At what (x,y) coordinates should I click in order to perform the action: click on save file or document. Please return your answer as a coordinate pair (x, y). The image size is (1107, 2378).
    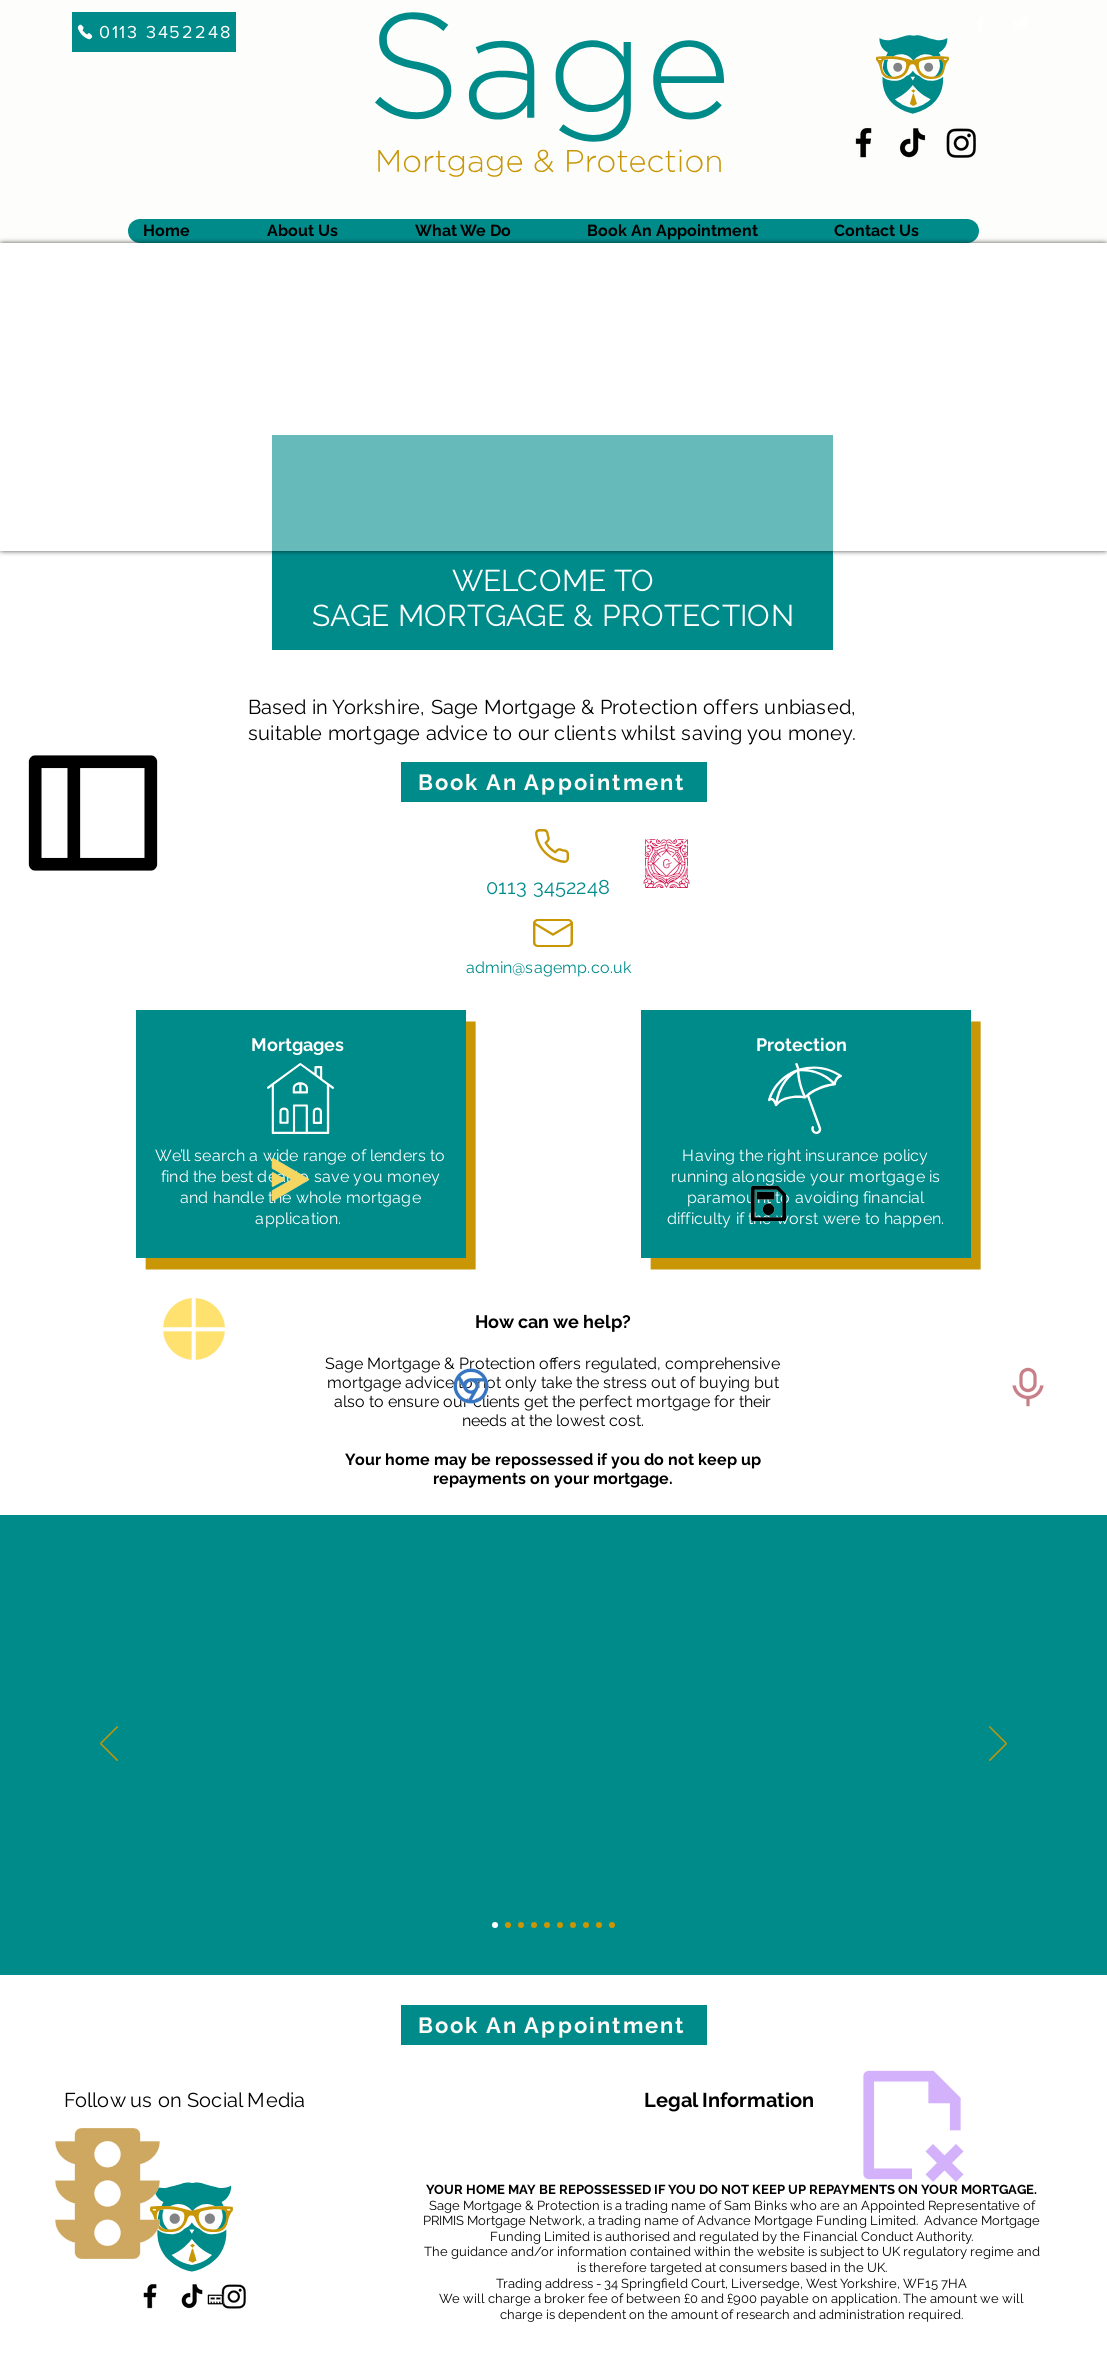
    Looking at the image, I should click on (768, 1203).